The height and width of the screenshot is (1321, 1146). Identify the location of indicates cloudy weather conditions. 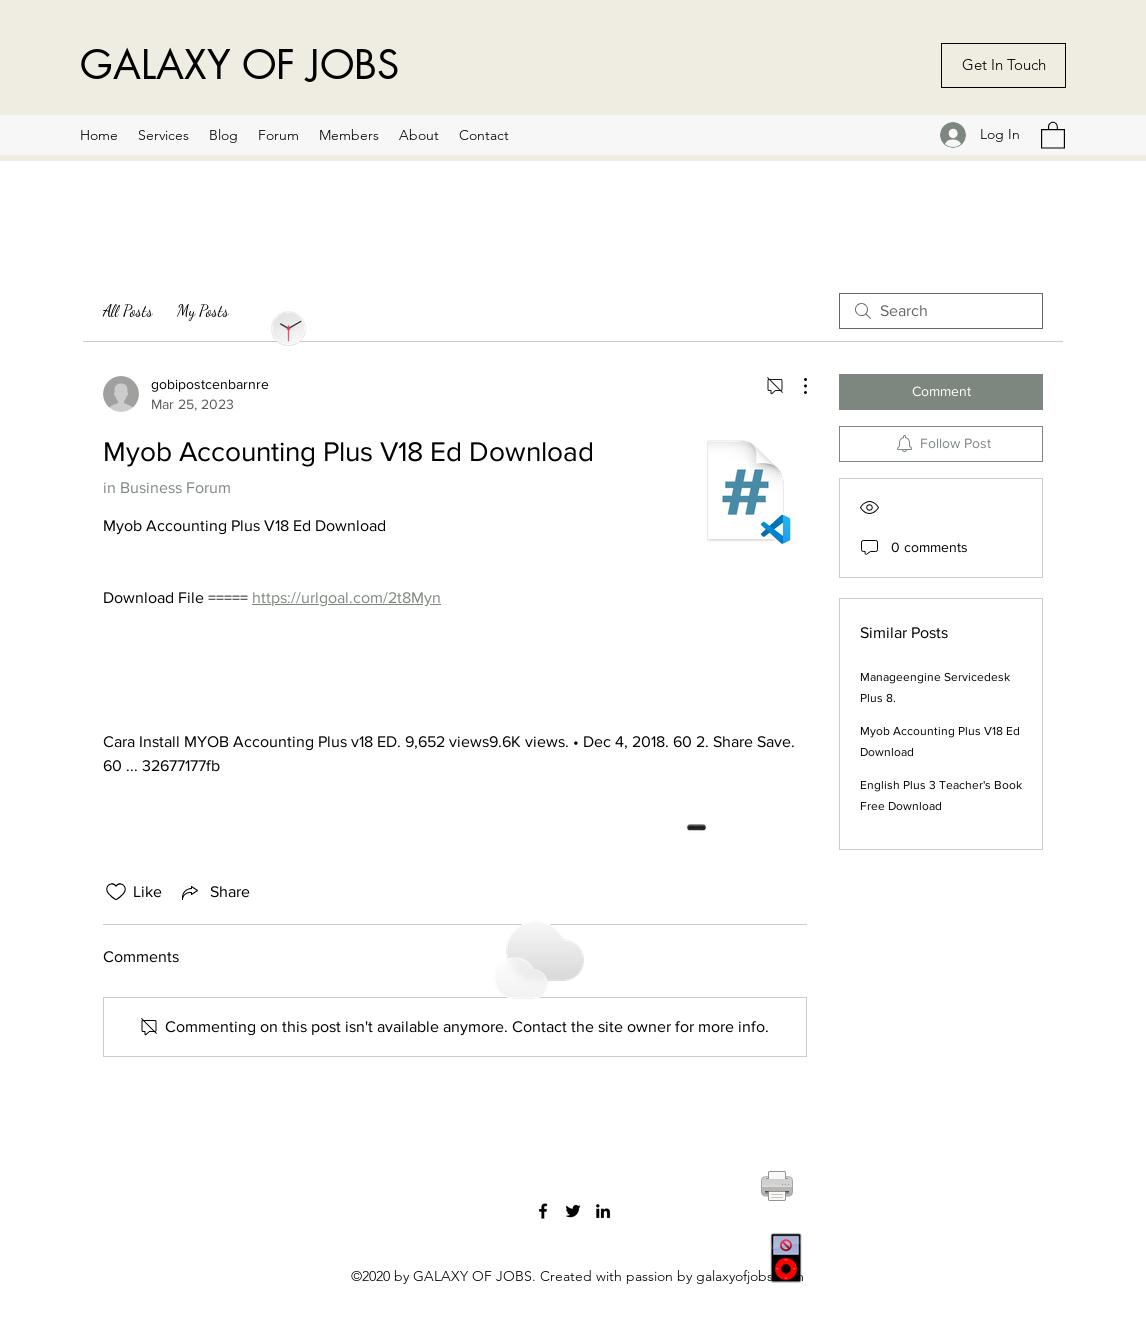
(539, 960).